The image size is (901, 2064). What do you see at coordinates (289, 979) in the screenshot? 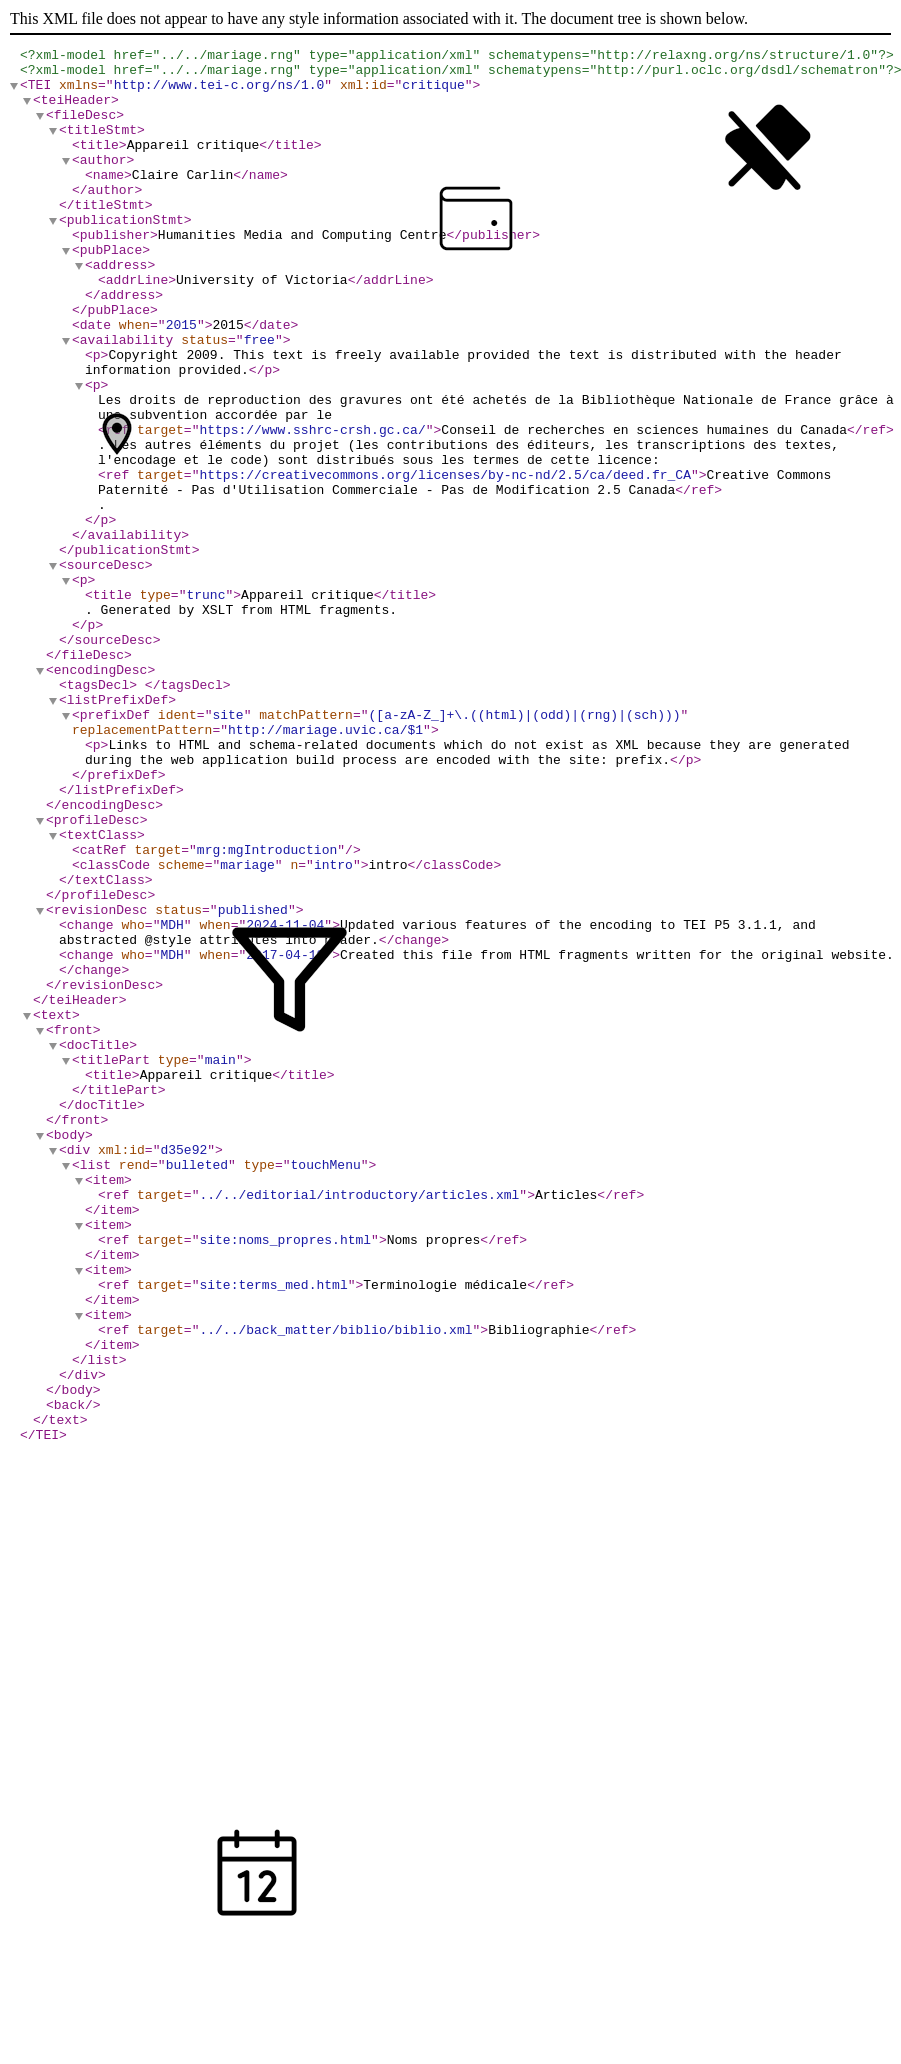
I see `filter or sort content` at bounding box center [289, 979].